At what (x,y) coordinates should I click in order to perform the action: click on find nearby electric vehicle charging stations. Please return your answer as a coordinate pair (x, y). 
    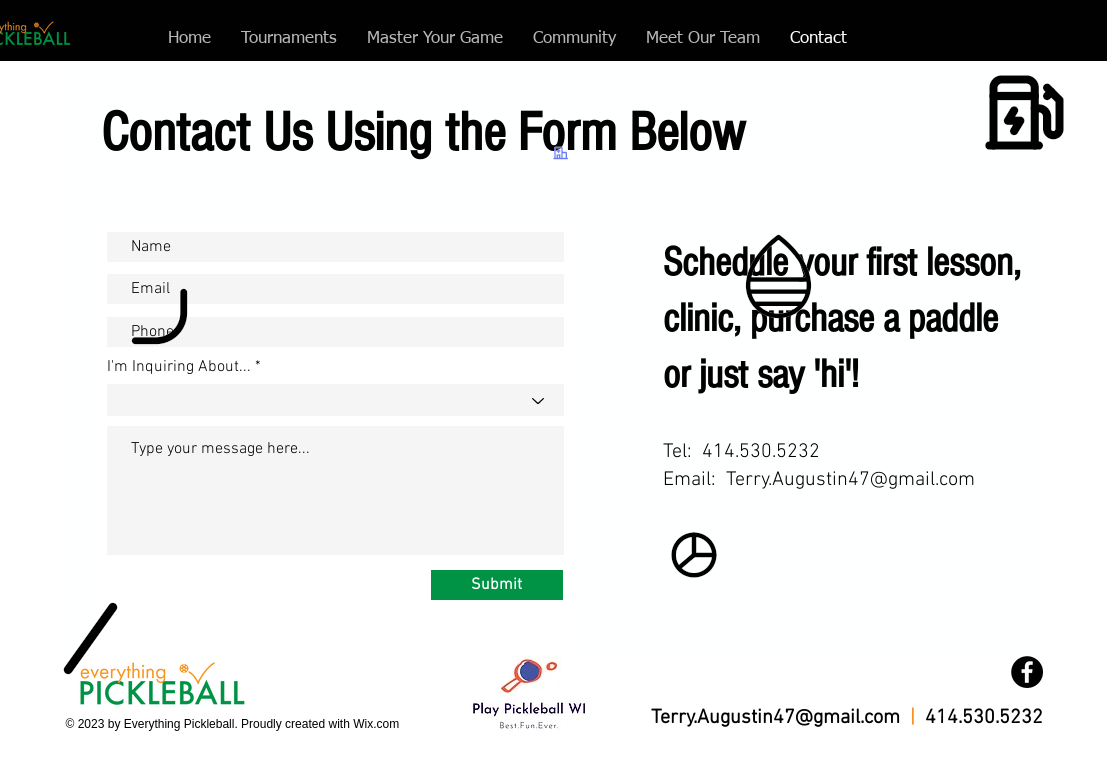
    Looking at the image, I should click on (1026, 112).